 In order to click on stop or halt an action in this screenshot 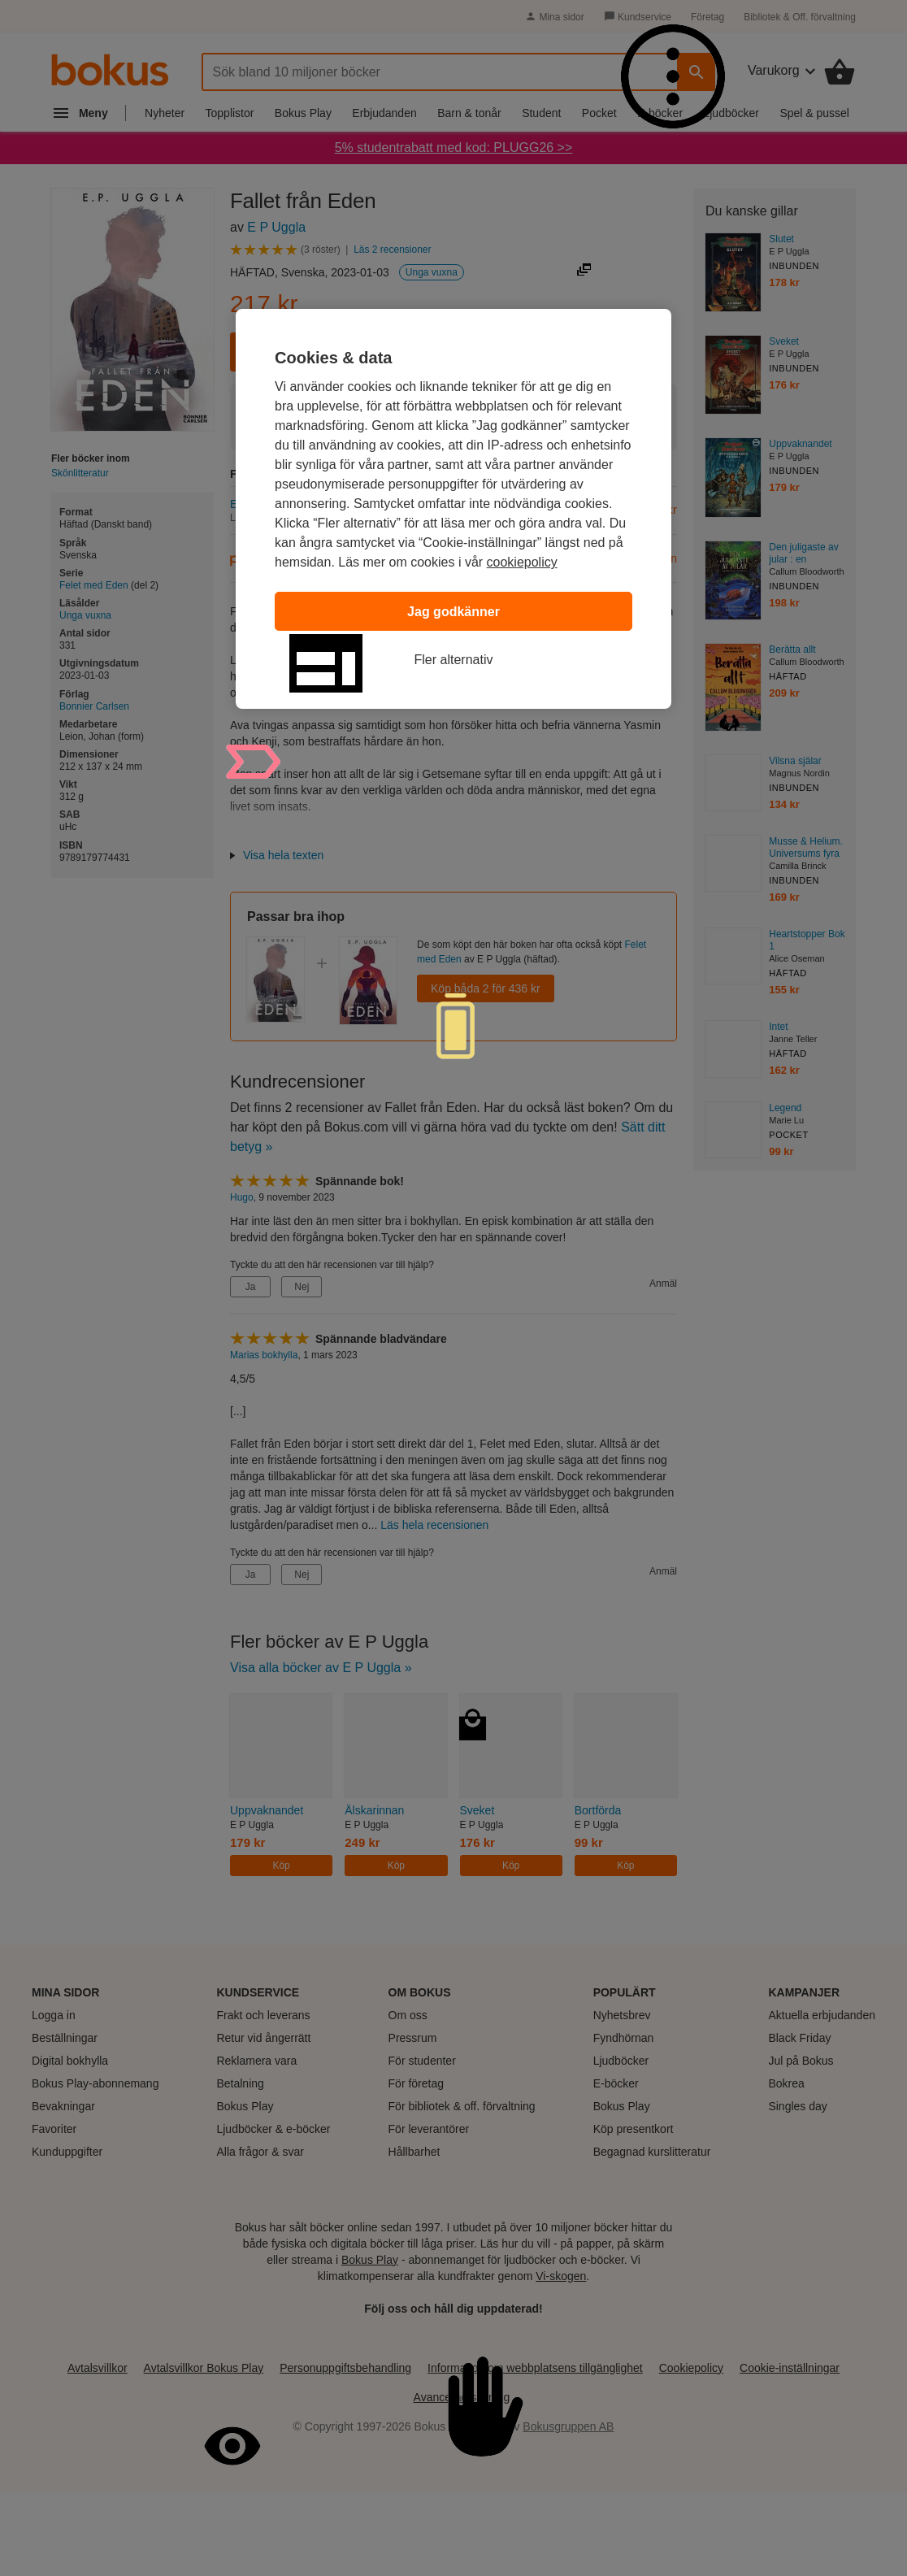, I will do `click(485, 2406)`.